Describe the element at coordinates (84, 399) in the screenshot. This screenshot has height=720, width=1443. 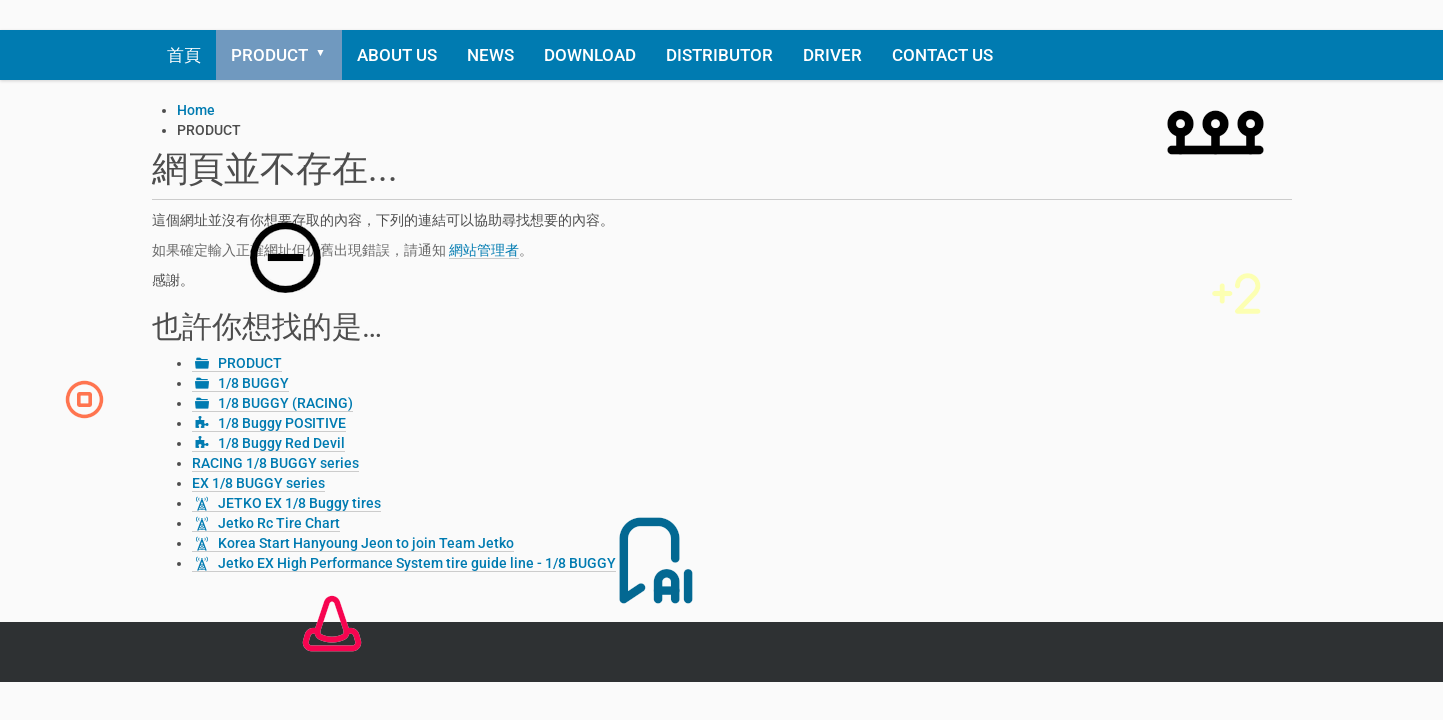
I see `stop media playback` at that location.